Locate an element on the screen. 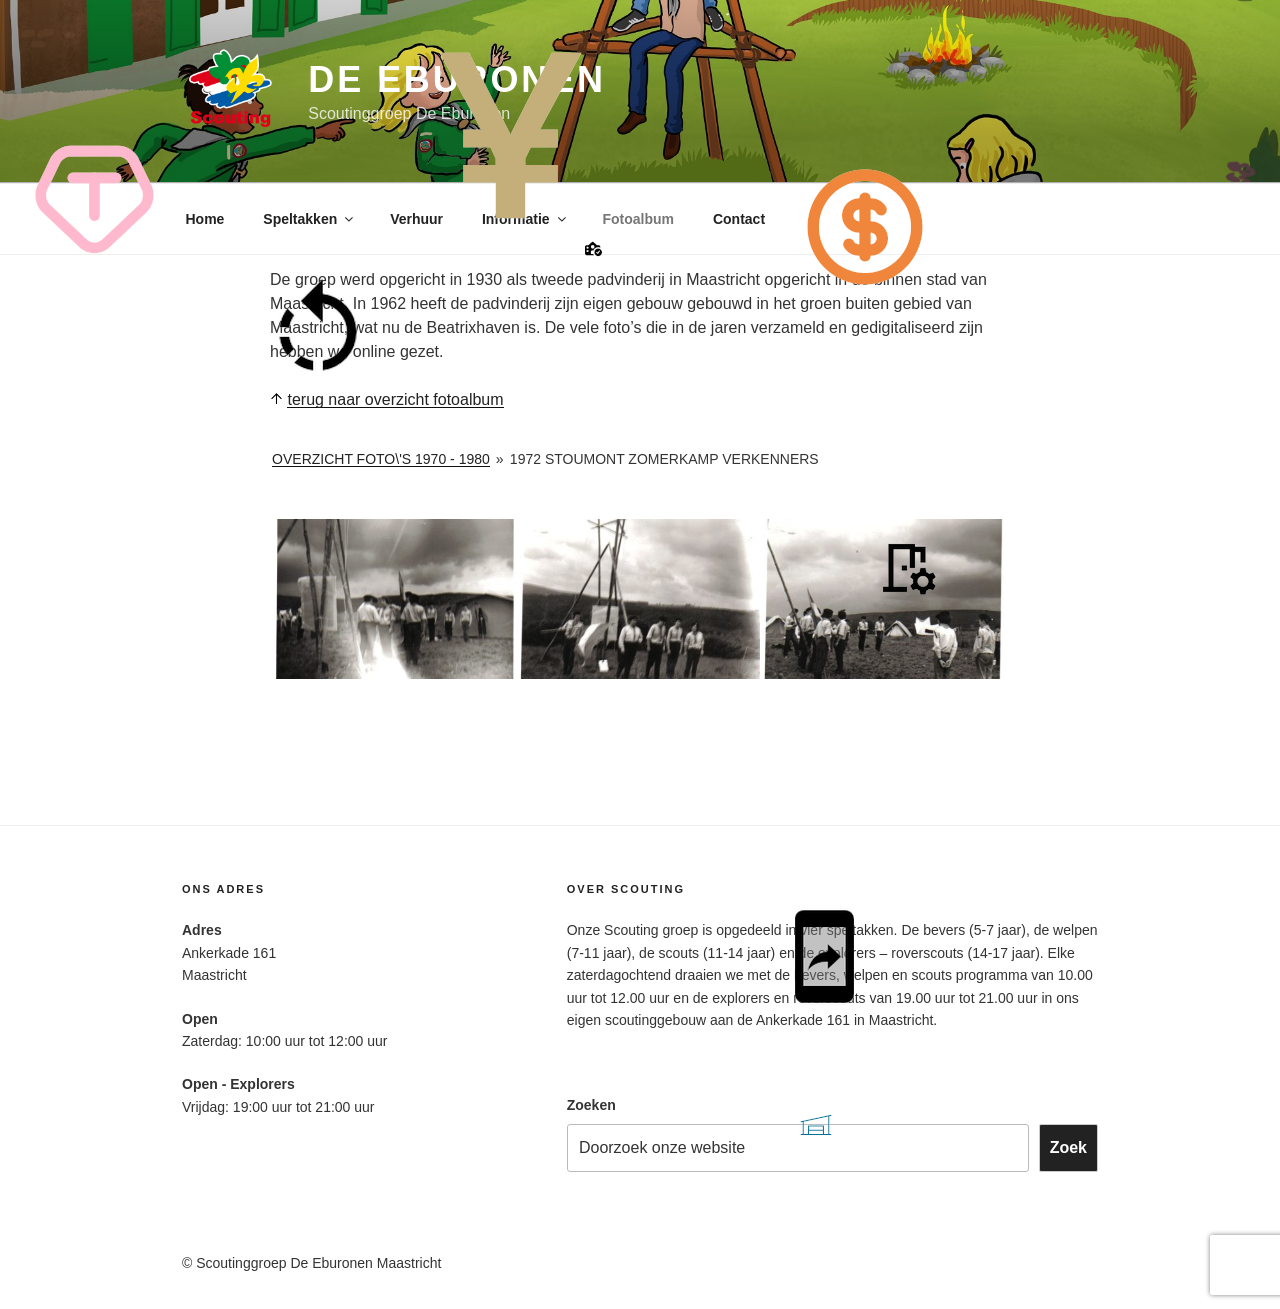  tether (USDT) cryptocurrency logo is located at coordinates (94, 199).